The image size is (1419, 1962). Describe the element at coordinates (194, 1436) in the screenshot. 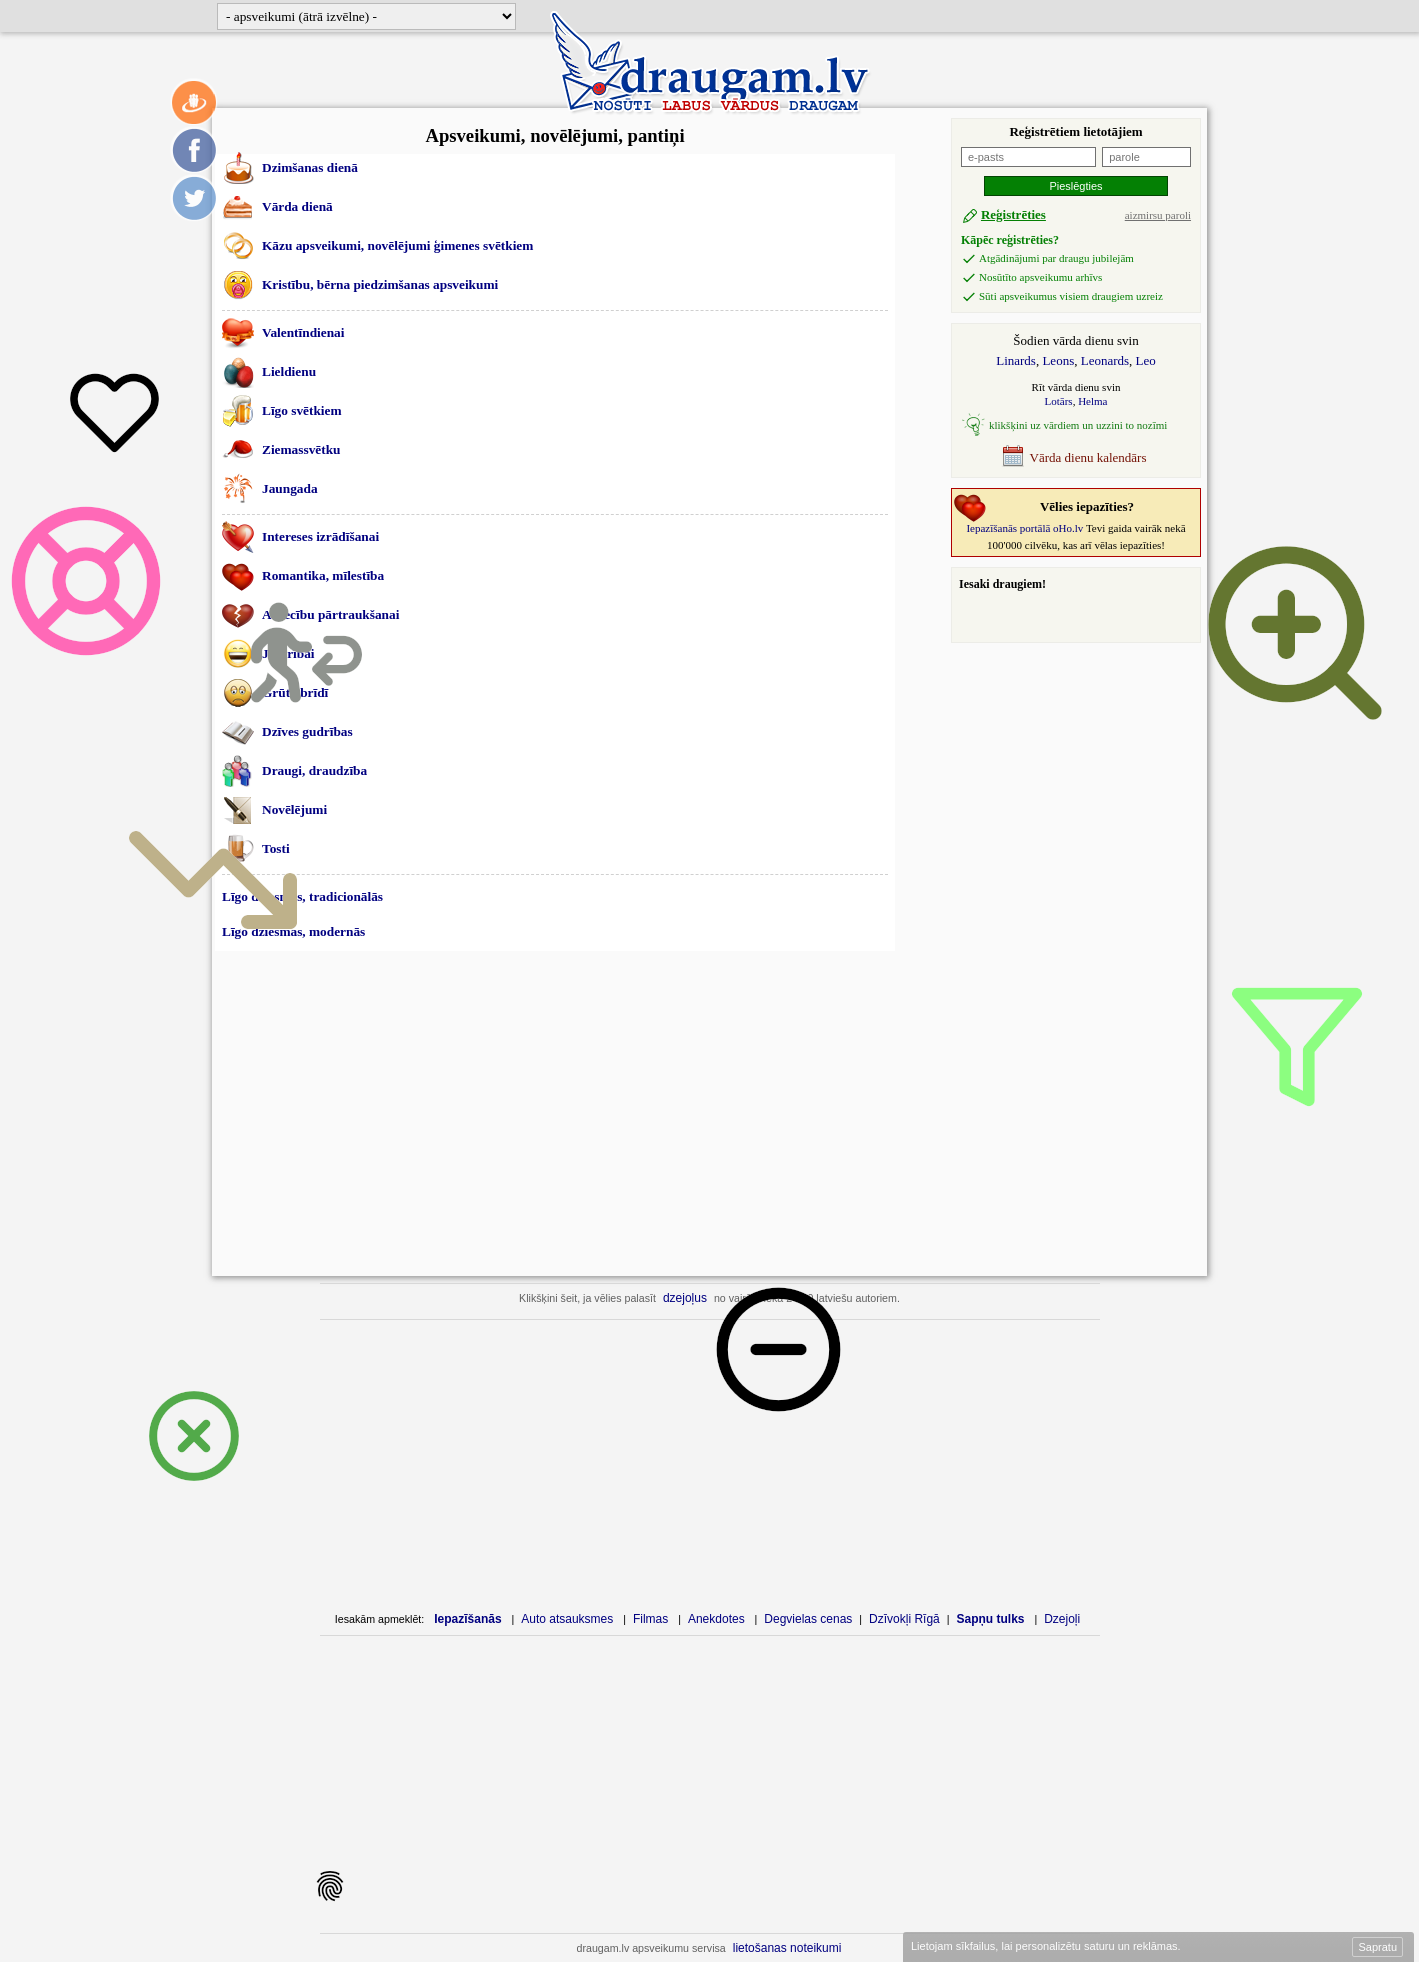

I see `close or dismiss a dialog` at that location.